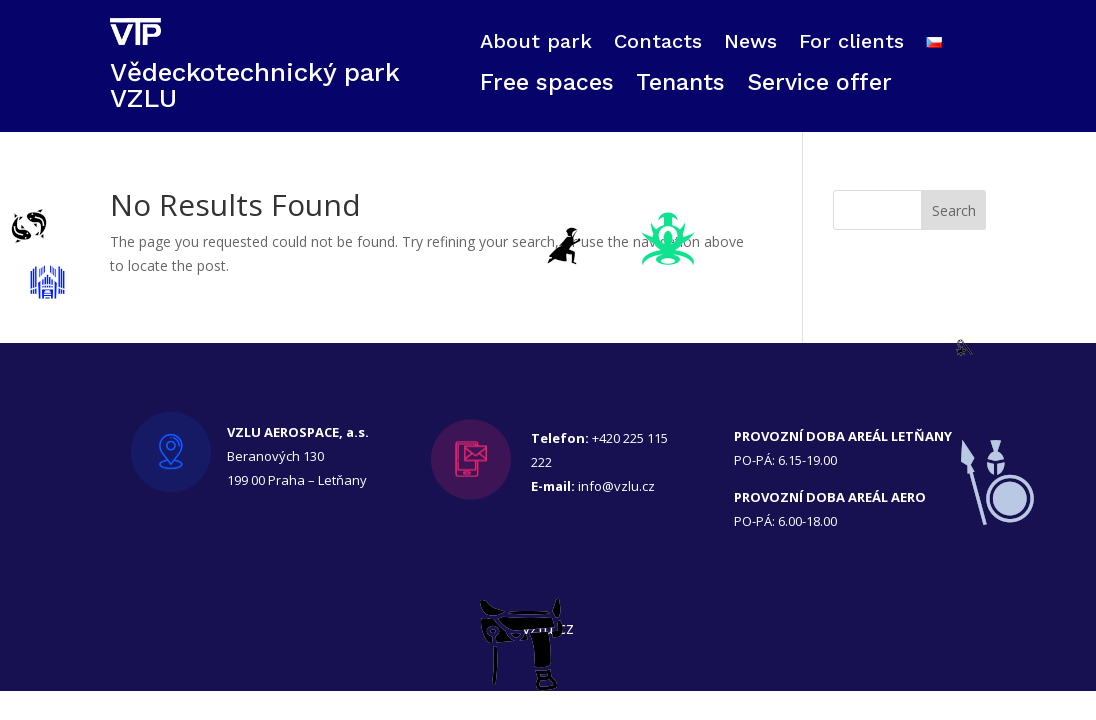 This screenshot has height=720, width=1096. What do you see at coordinates (521, 644) in the screenshot?
I see `equip saddle to mount` at bounding box center [521, 644].